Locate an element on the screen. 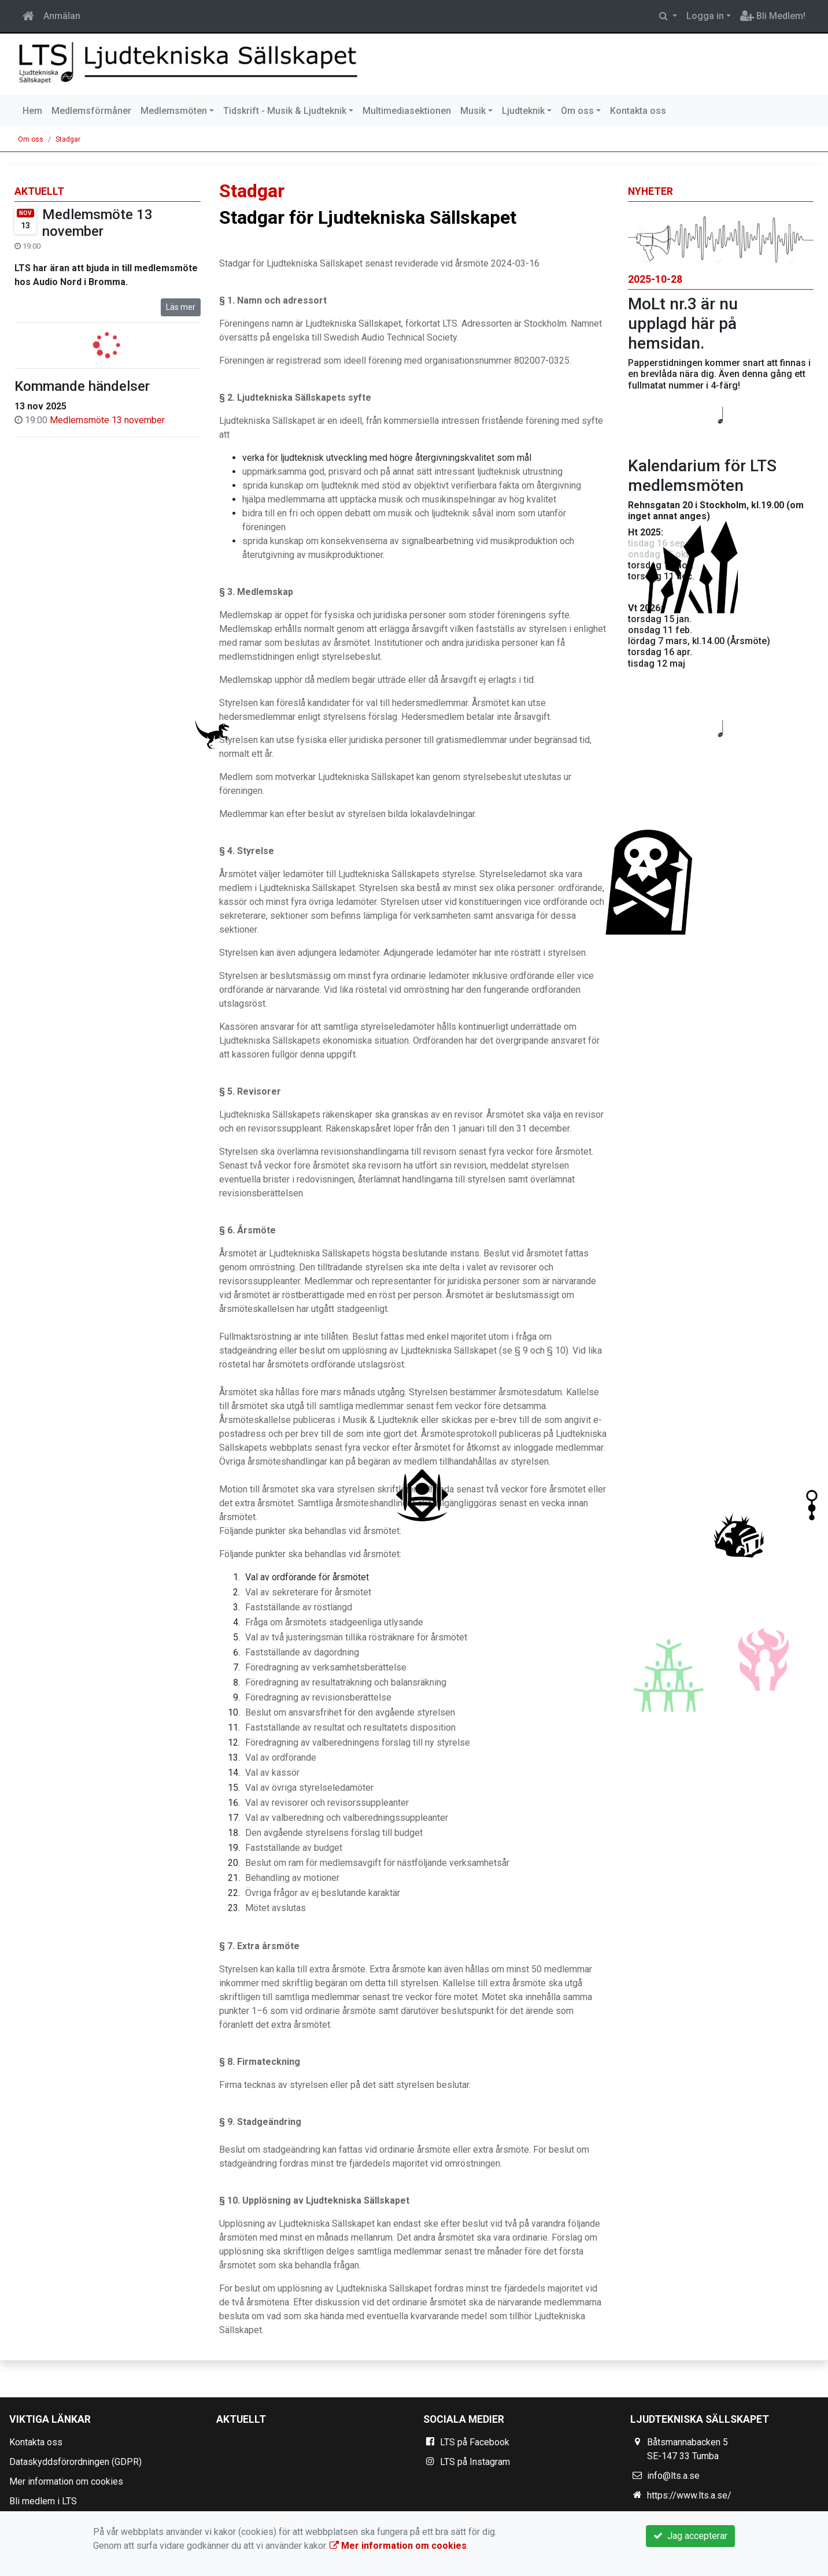  indicates a hot streak or trending status is located at coordinates (763, 1659).